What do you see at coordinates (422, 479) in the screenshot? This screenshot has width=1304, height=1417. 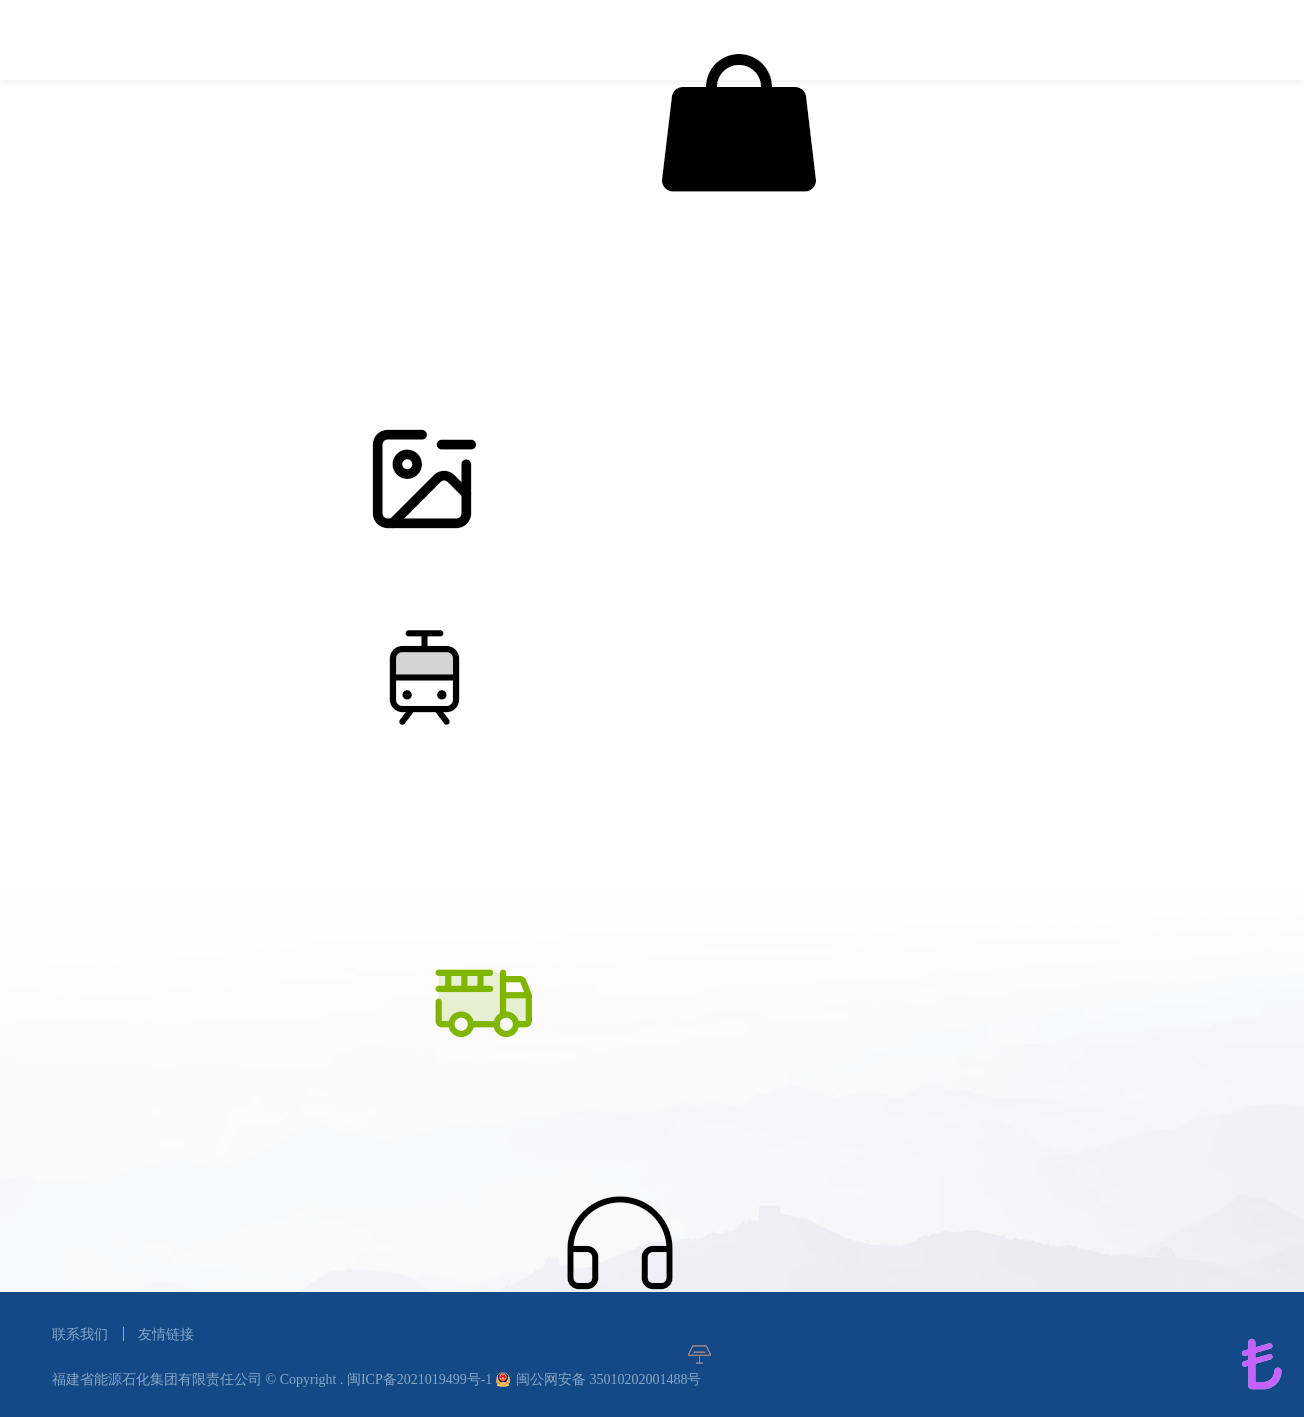 I see `remove an image from the collection` at bounding box center [422, 479].